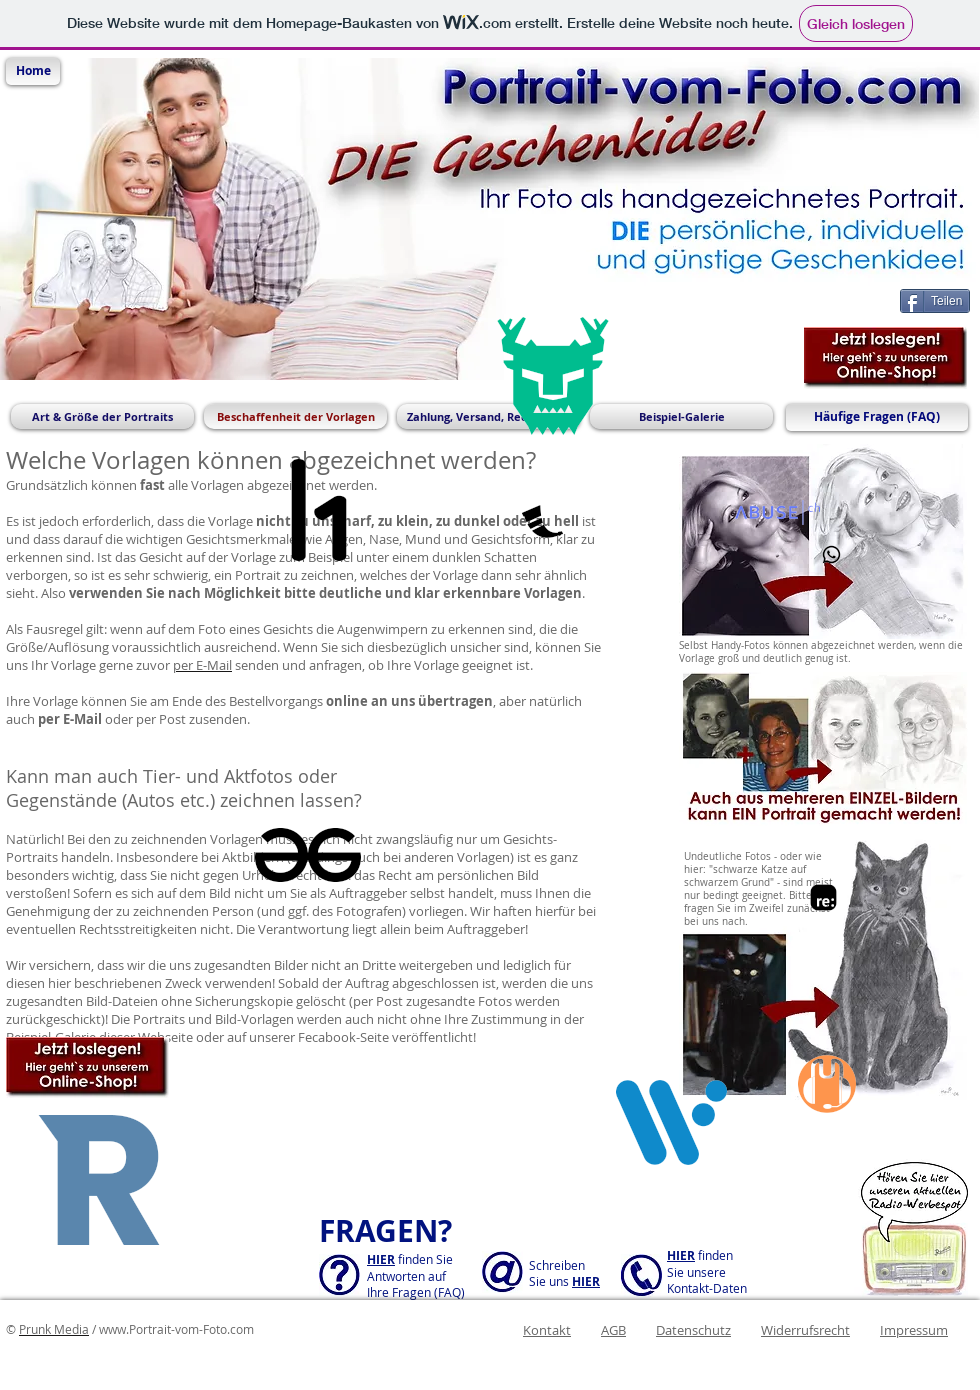 The image size is (980, 1390). Describe the element at coordinates (553, 376) in the screenshot. I see `turso database service logo` at that location.